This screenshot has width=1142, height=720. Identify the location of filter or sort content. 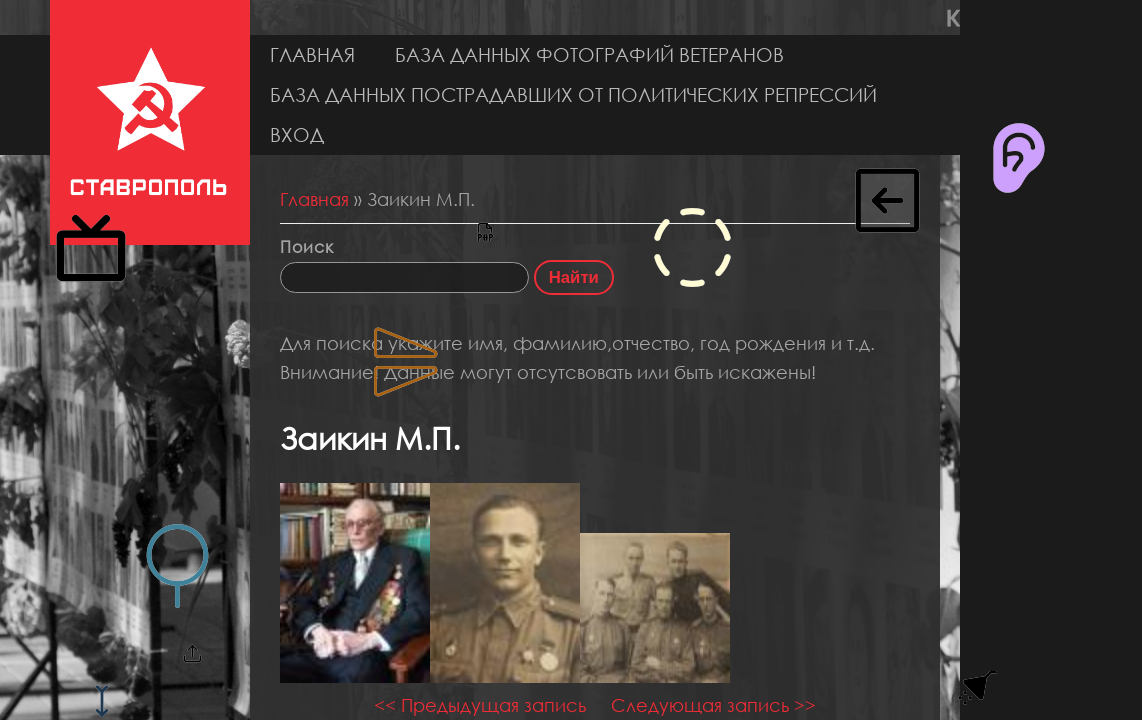
(977, 686).